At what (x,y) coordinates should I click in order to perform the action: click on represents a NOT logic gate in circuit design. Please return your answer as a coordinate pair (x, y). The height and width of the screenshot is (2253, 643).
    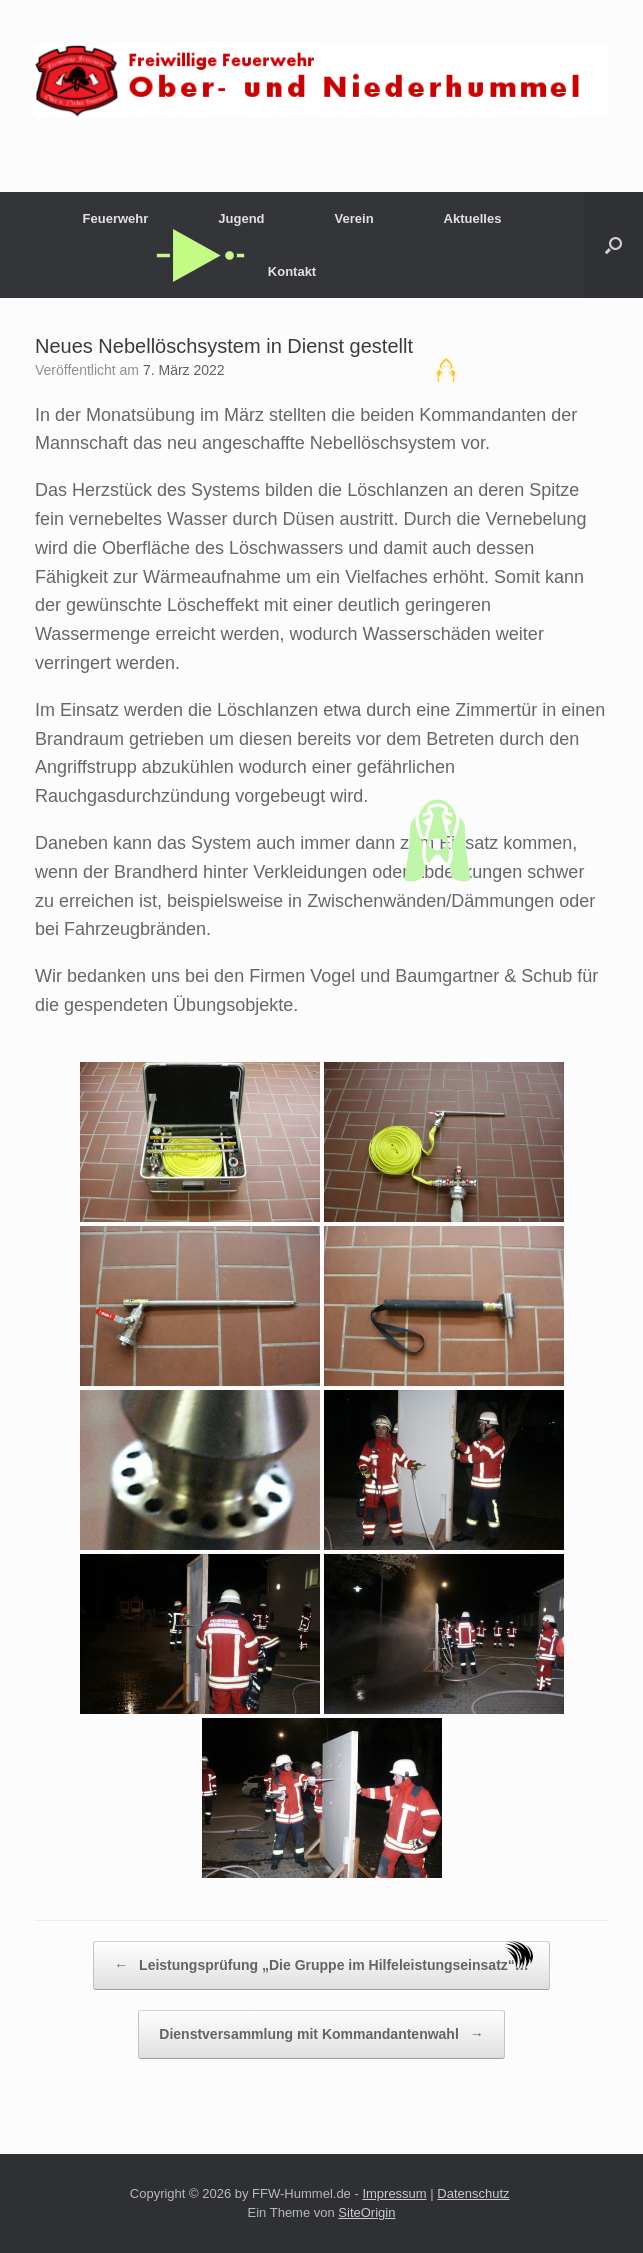
    Looking at the image, I should click on (200, 255).